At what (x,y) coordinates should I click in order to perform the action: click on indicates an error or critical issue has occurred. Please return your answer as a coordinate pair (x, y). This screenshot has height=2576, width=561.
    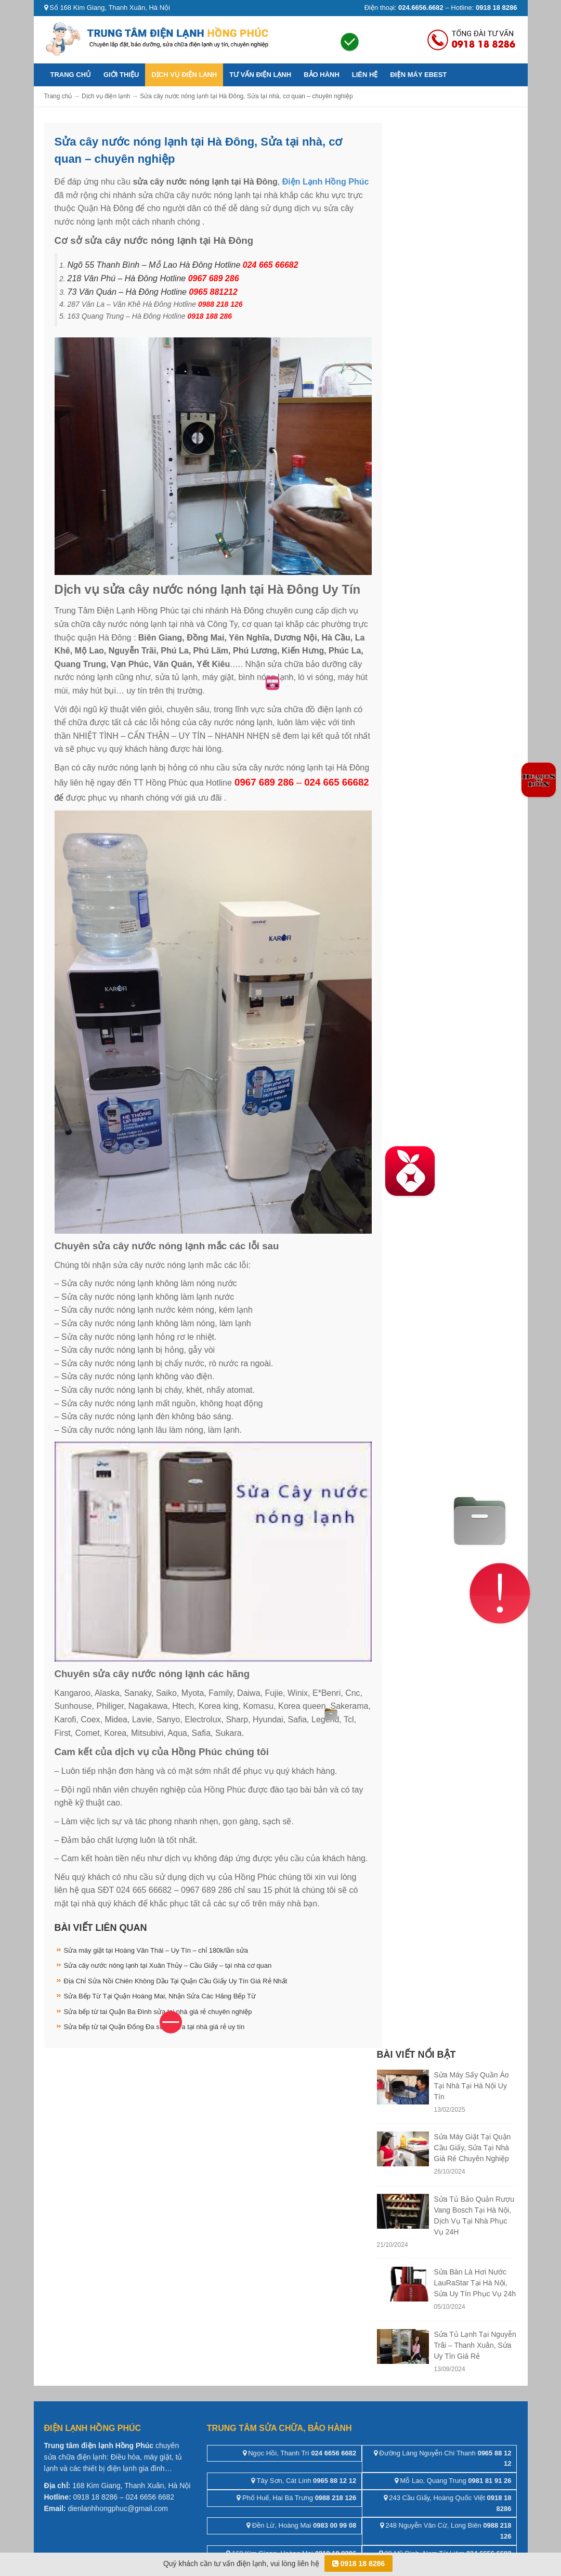
    Looking at the image, I should click on (171, 2022).